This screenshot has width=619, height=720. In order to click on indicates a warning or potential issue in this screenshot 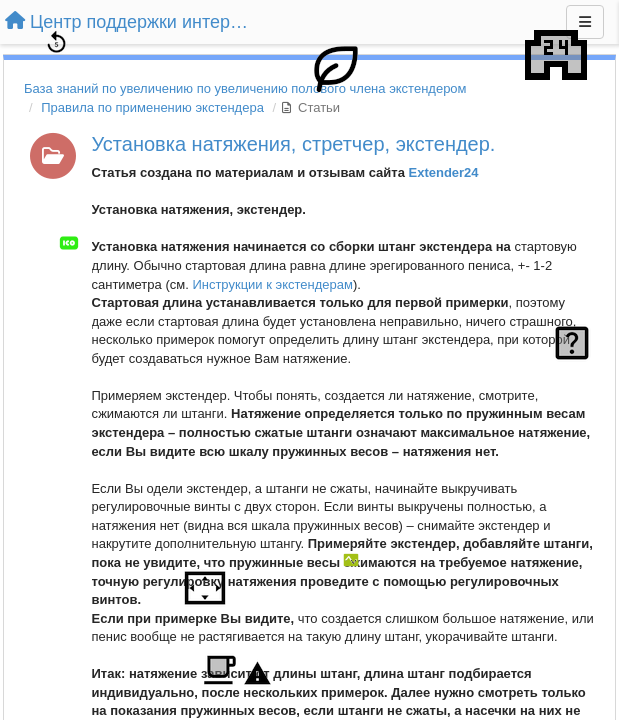, I will do `click(257, 673)`.